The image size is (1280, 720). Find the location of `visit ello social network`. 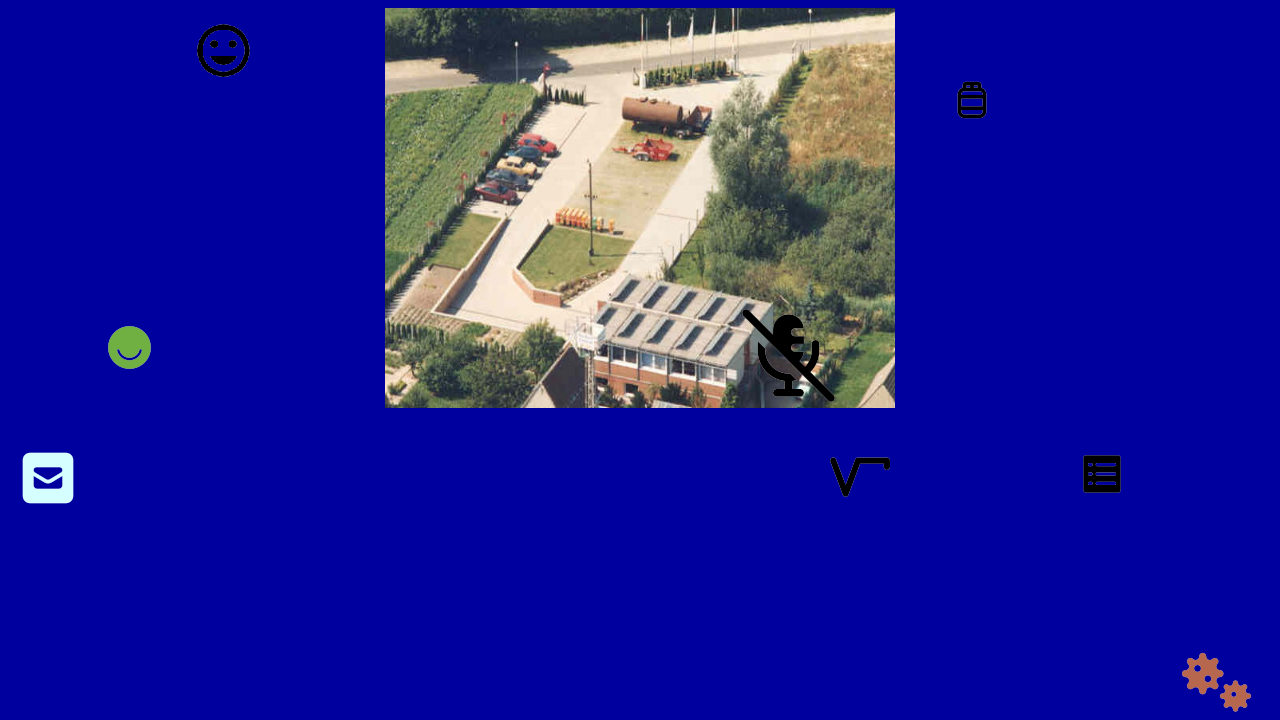

visit ello social network is located at coordinates (129, 347).